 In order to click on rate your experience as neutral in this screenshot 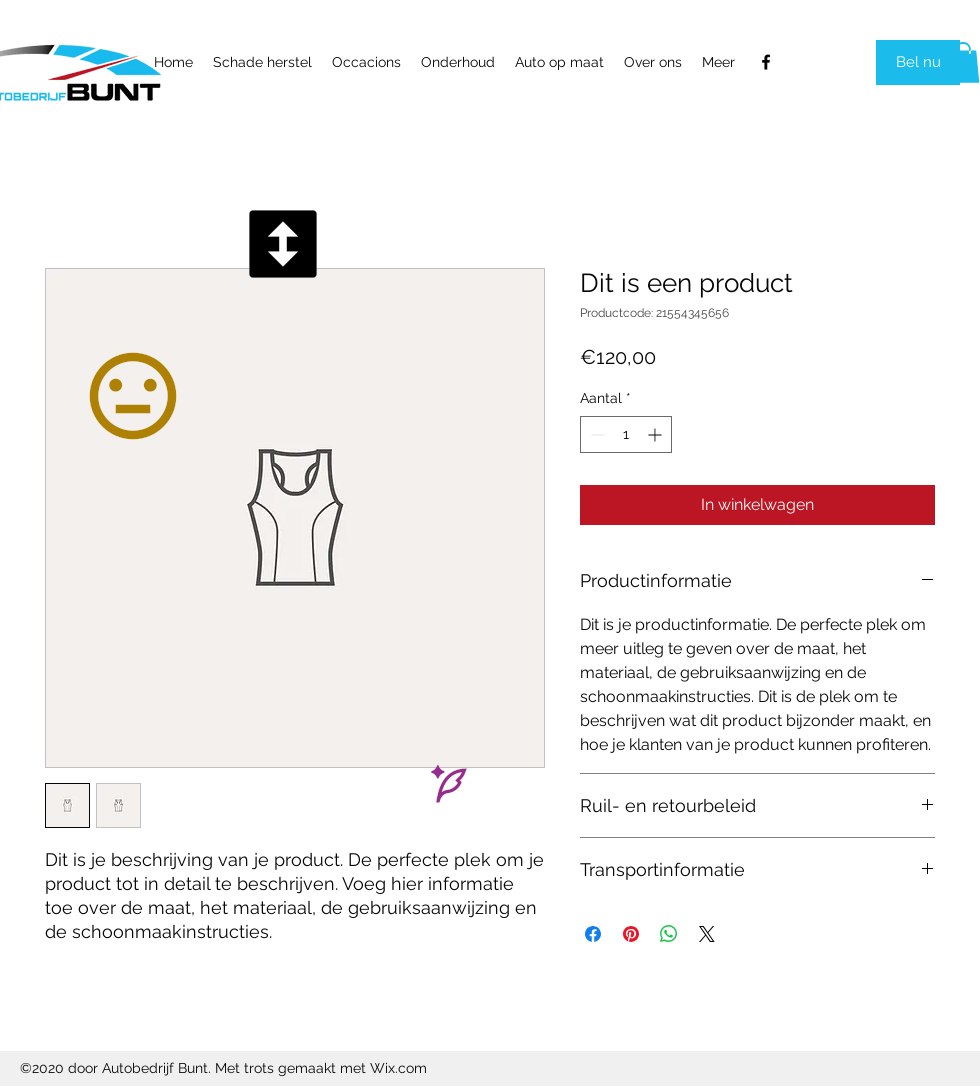, I will do `click(133, 396)`.